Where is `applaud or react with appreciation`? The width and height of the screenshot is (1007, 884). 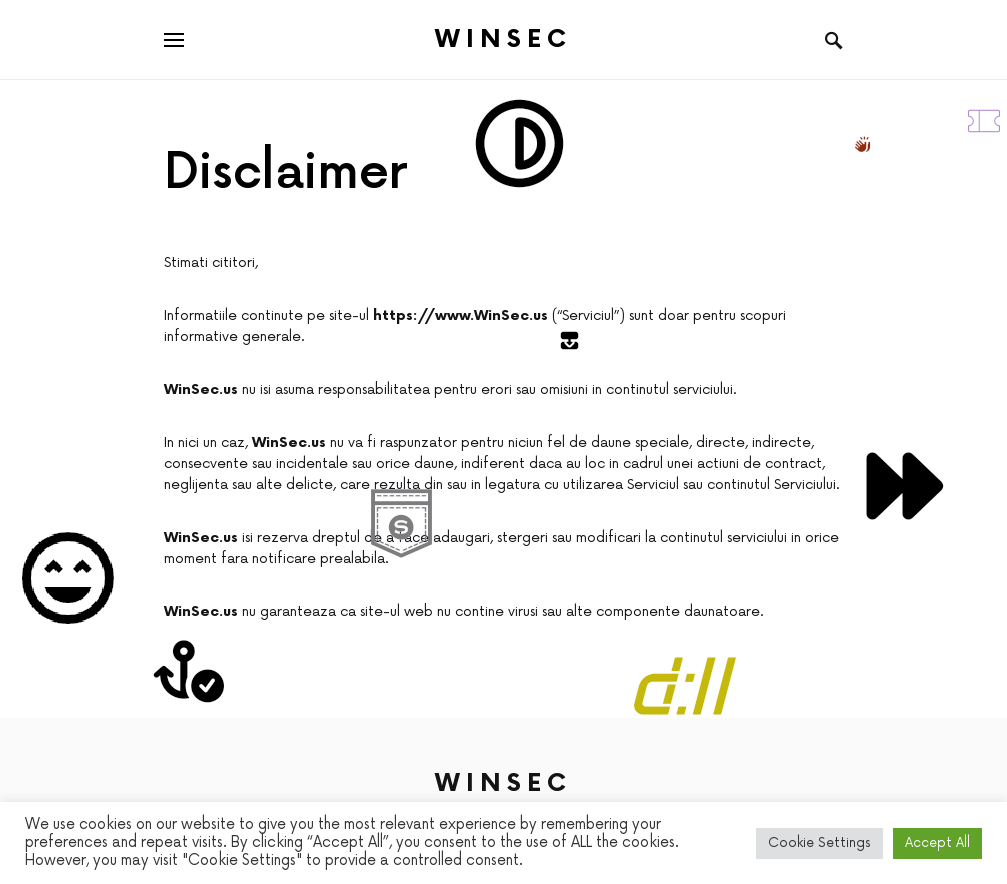 applaud or react with appreciation is located at coordinates (862, 144).